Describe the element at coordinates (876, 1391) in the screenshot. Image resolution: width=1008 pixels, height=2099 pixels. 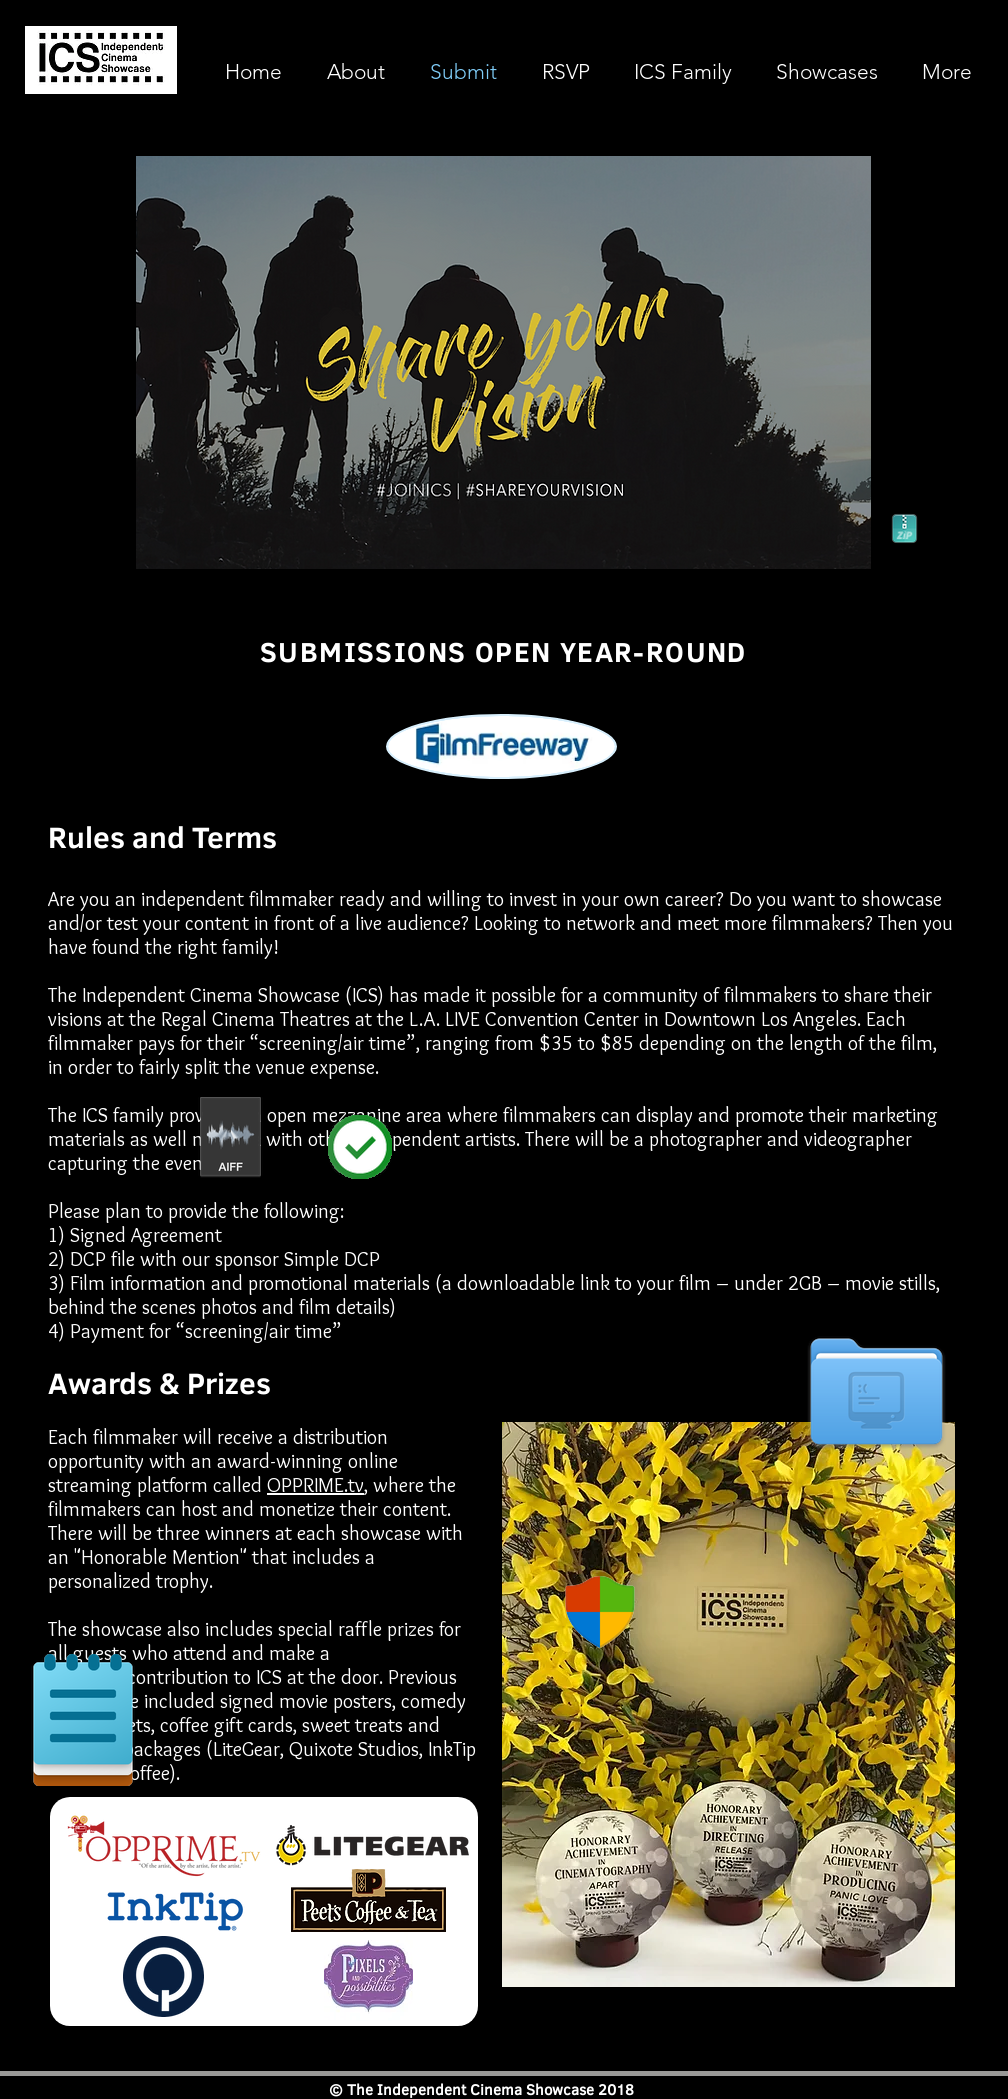
I see `open PC or windows computer folder` at that location.